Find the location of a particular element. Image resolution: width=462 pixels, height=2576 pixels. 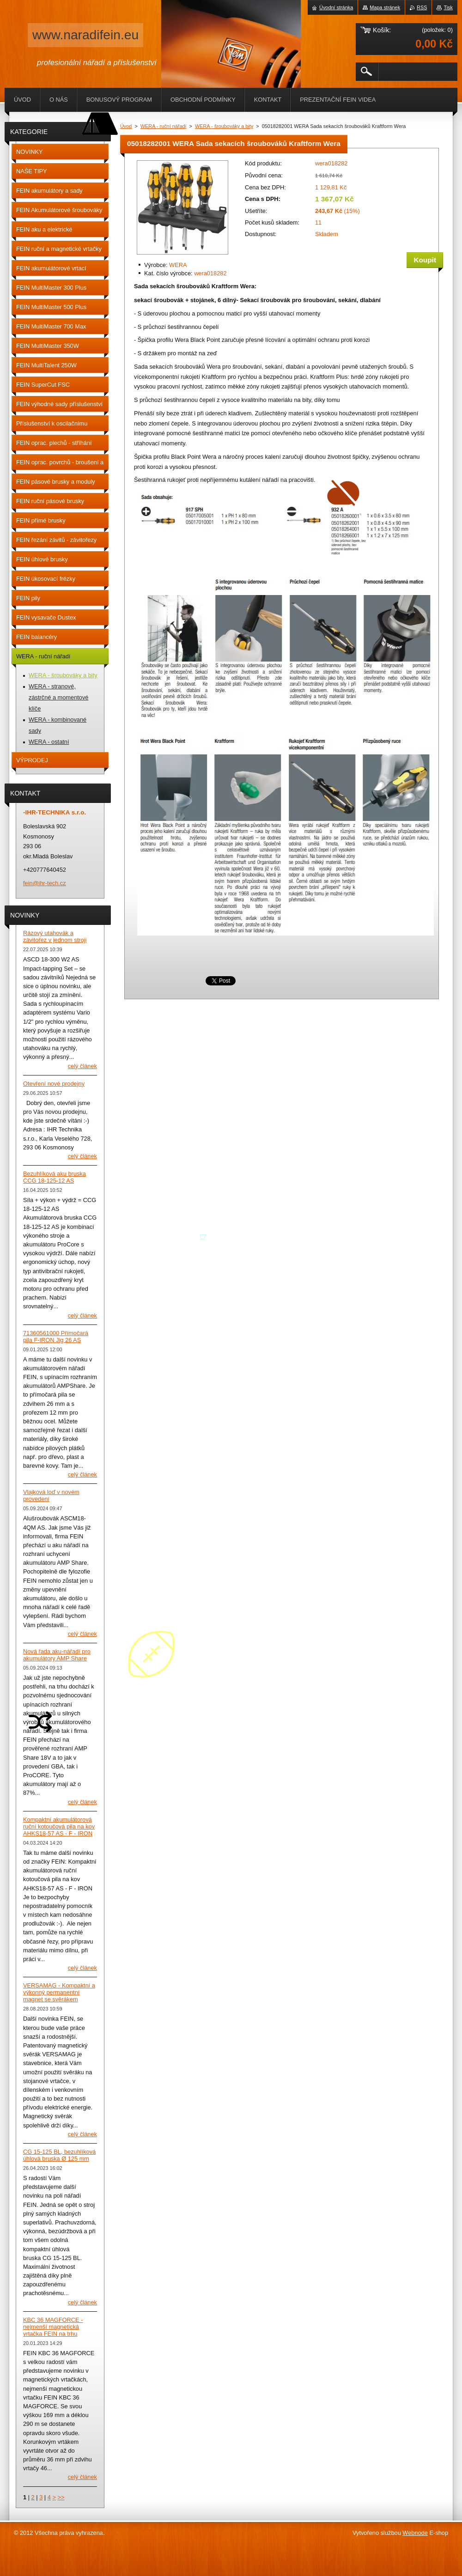

shuffle or randomize playback order is located at coordinates (40, 1722).